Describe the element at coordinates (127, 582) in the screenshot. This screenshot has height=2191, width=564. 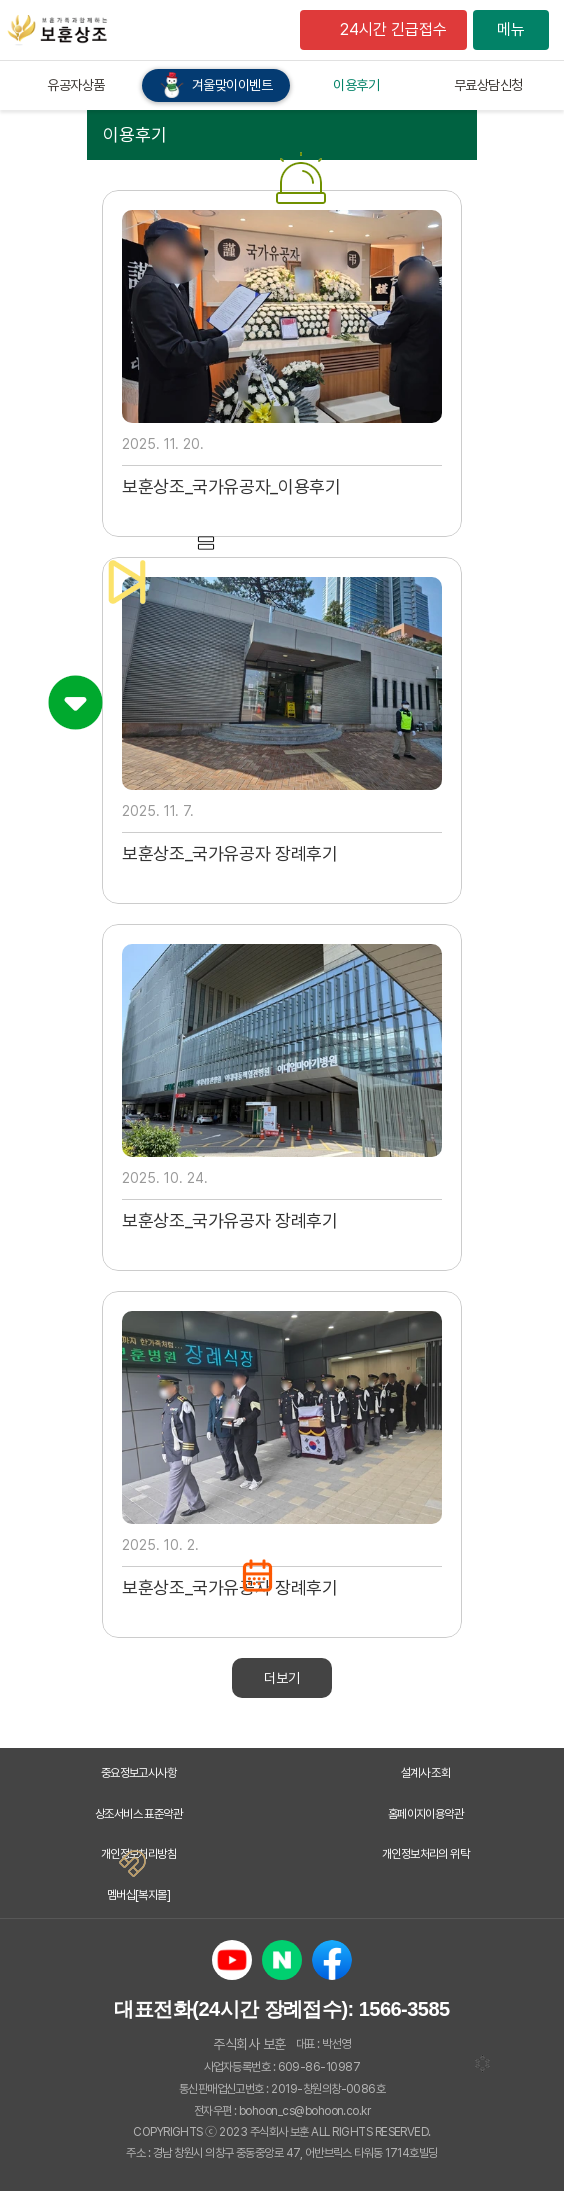
I see `skip to the next track or video` at that location.